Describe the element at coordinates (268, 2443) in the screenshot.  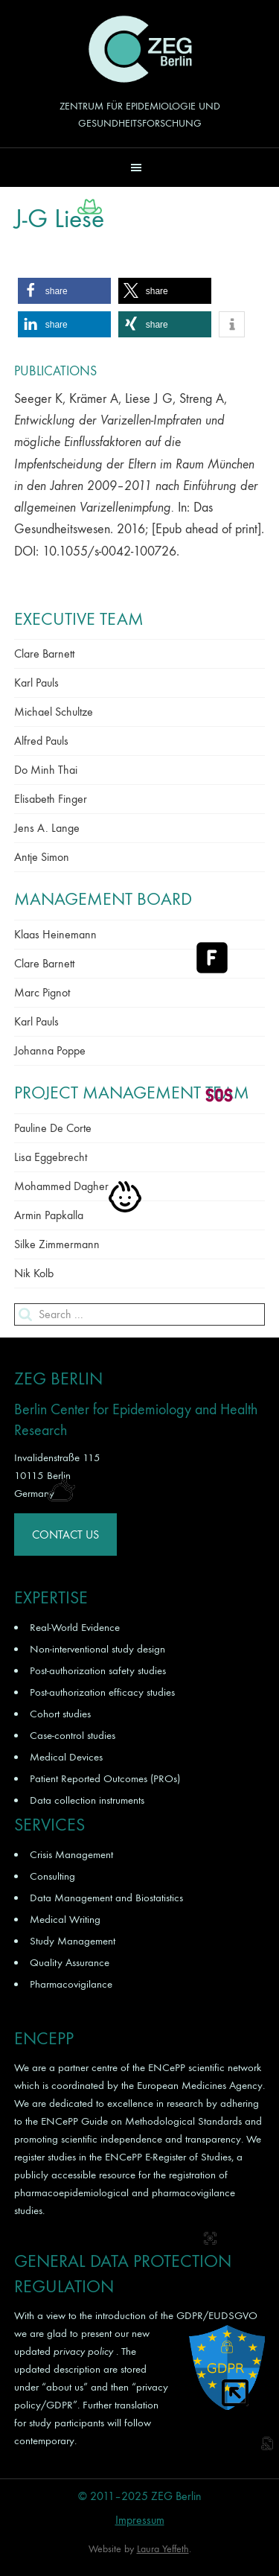
I see `like or approve a document` at that location.